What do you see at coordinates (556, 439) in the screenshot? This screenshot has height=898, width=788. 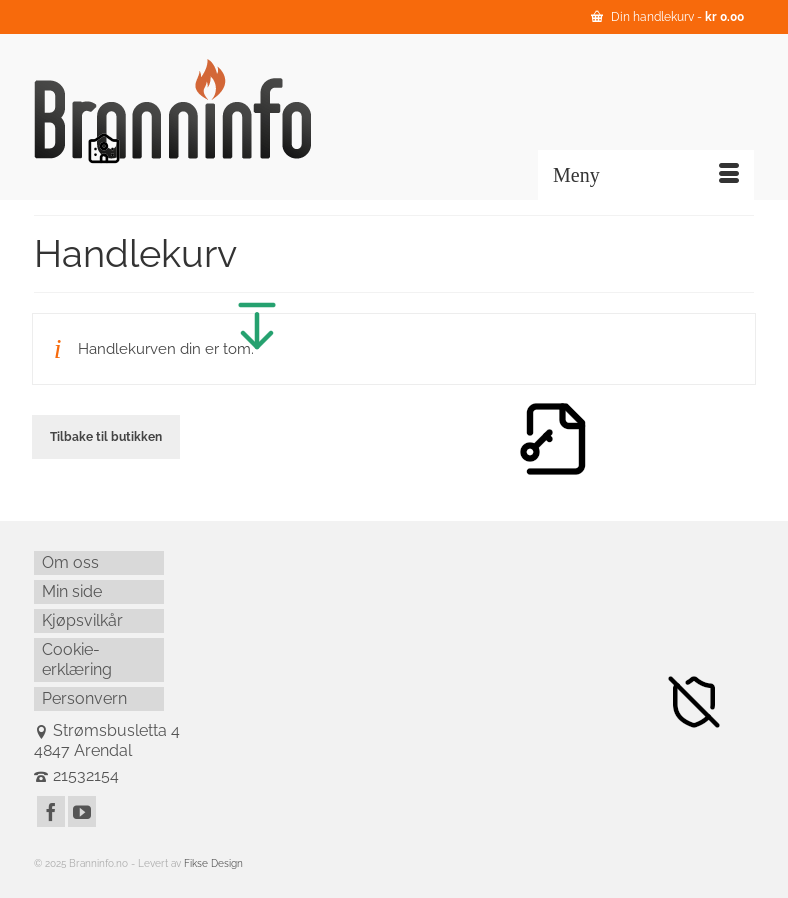 I see `access encrypted or password-protected file` at bounding box center [556, 439].